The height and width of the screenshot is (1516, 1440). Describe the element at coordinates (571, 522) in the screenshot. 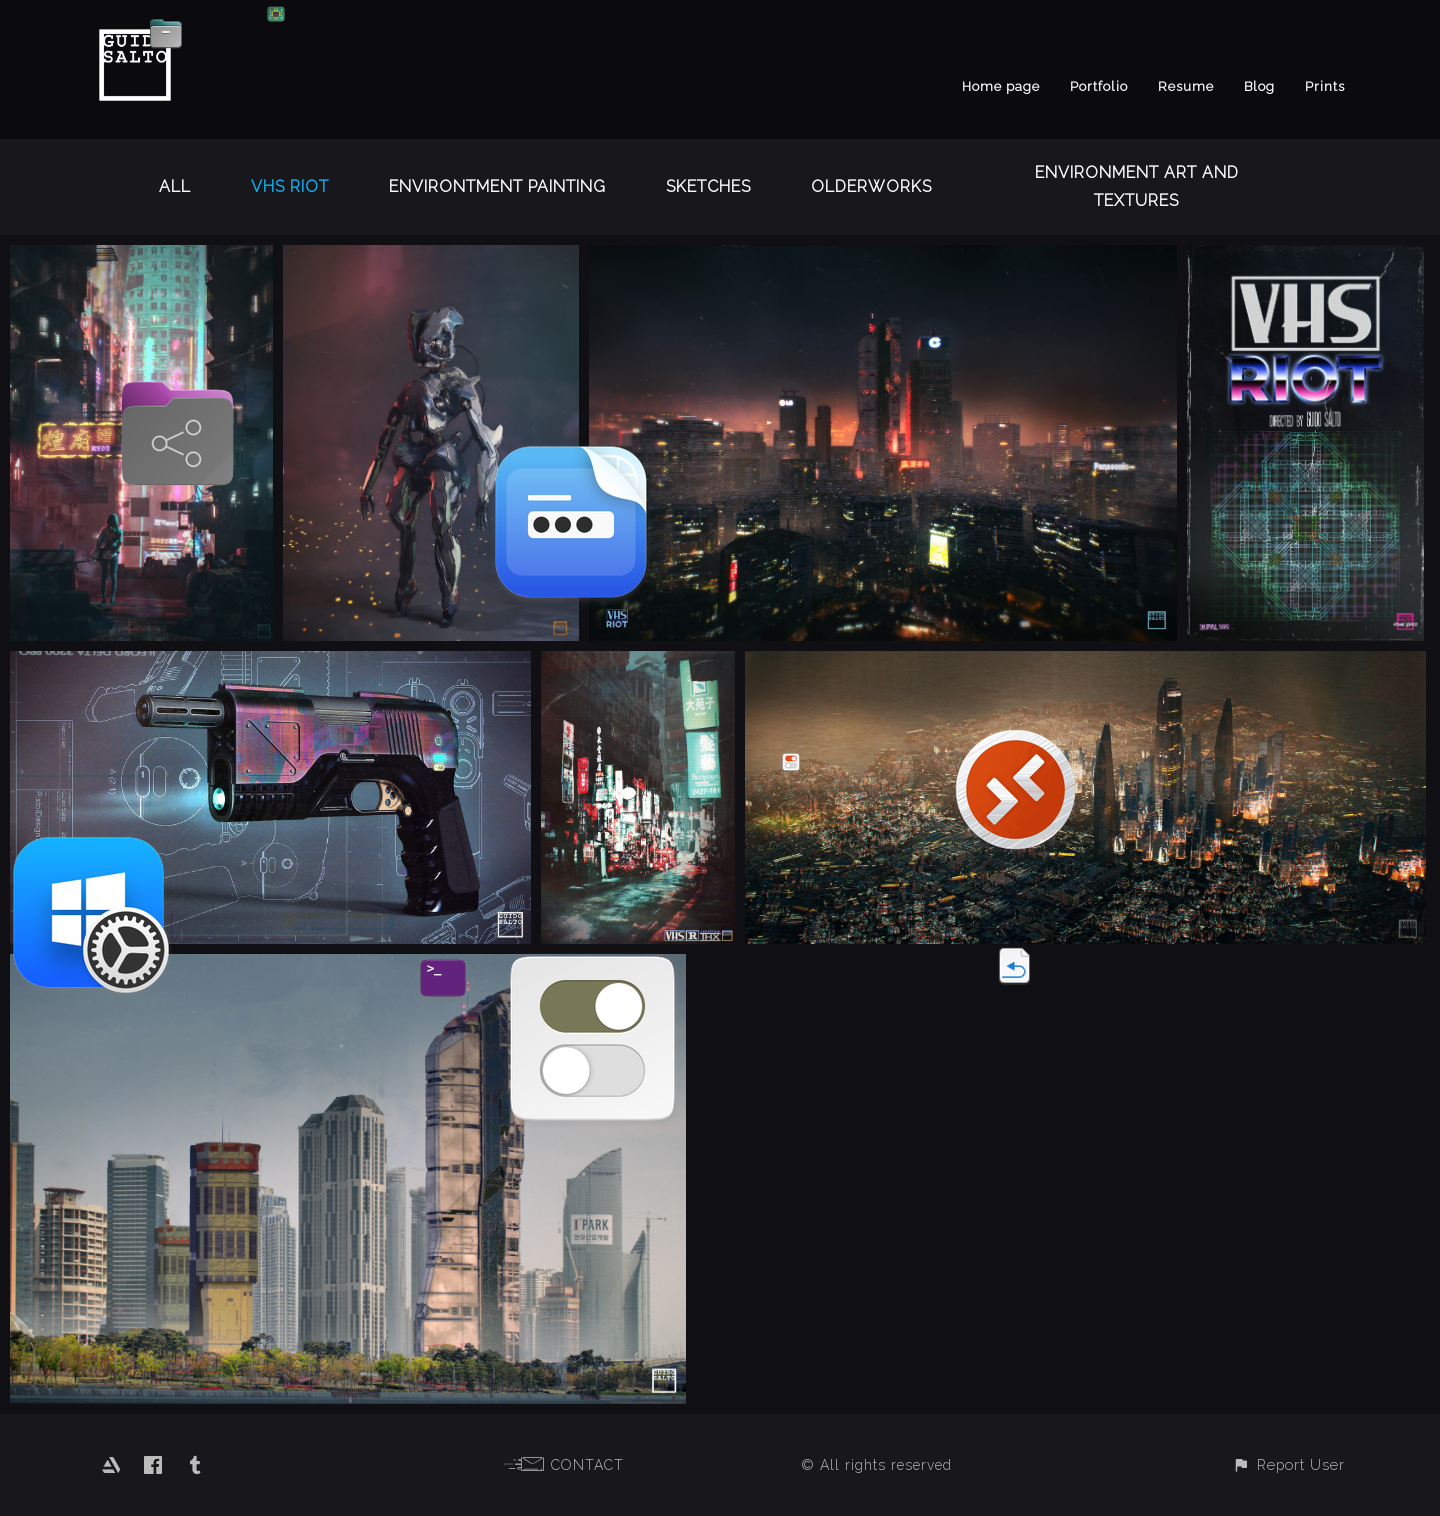

I see `open login or authentication app` at that location.